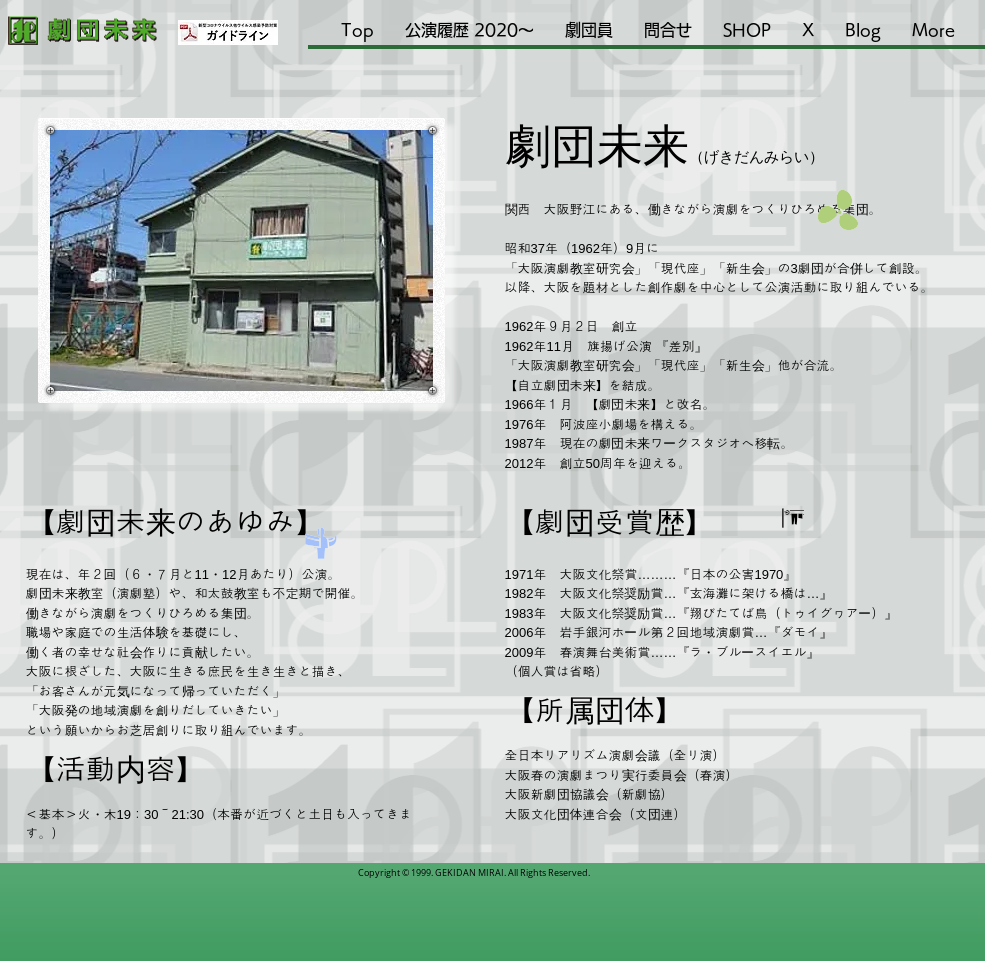  I want to click on access boat or marine vehicle settings, so click(838, 210).